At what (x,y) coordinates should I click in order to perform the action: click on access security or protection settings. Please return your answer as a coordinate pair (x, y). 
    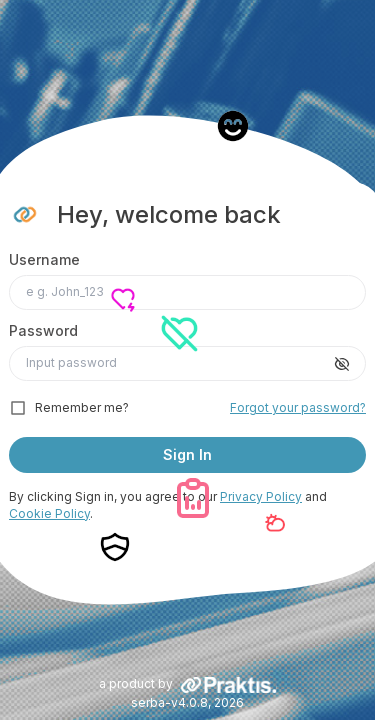
    Looking at the image, I should click on (115, 547).